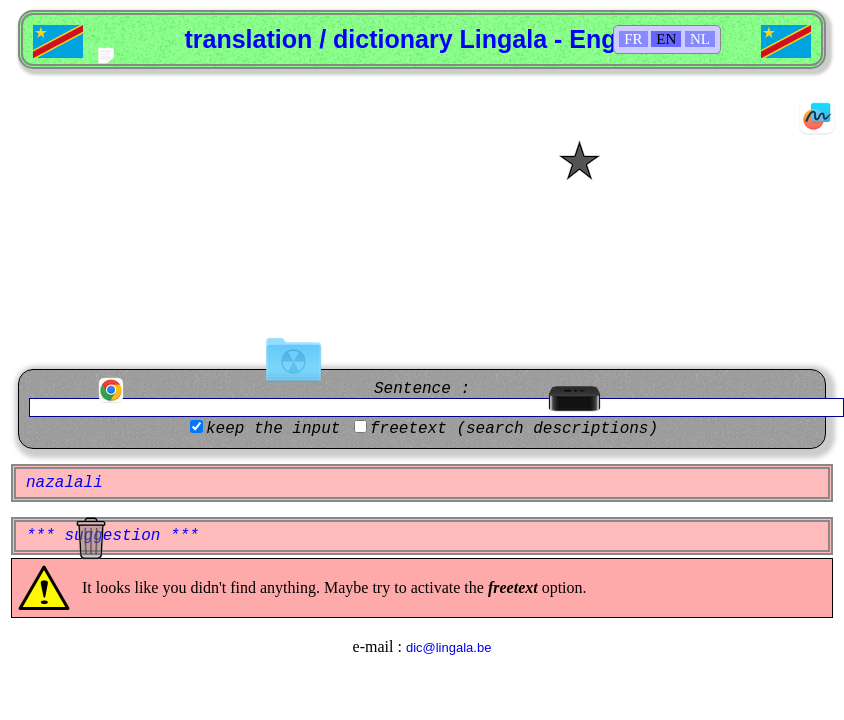 Image resolution: width=844 pixels, height=720 pixels. I want to click on a text clipping file containing copied text, so click(106, 56).